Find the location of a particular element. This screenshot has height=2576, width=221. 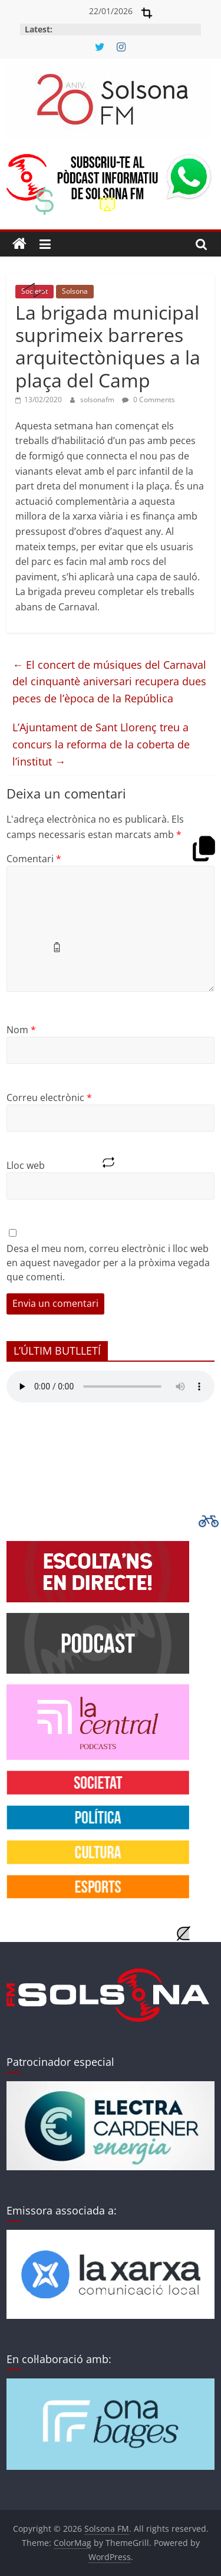

select sawtooth waveform in audio synthesizer is located at coordinates (34, 290).